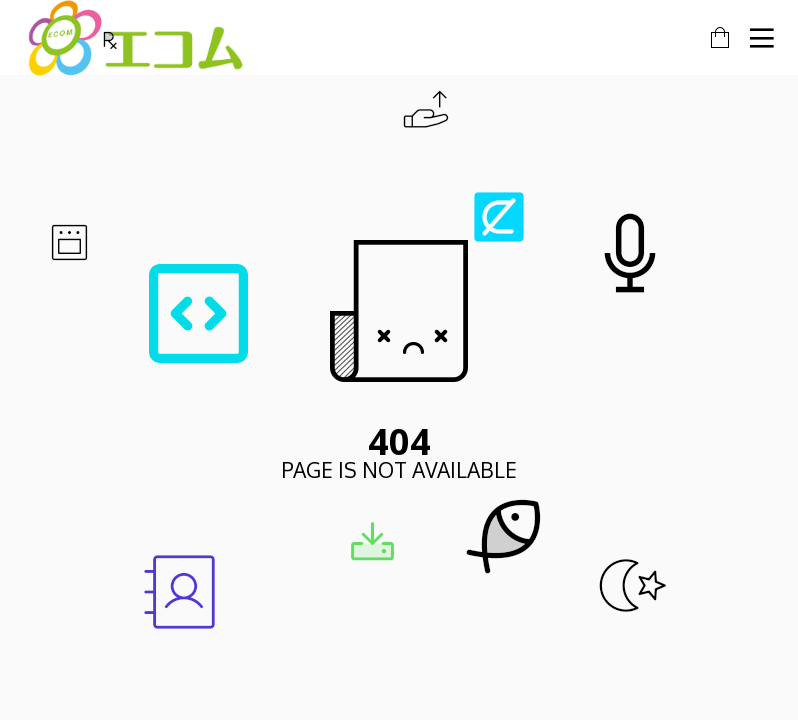 This screenshot has width=798, height=720. What do you see at coordinates (109, 40) in the screenshot?
I see `view prescription details` at bounding box center [109, 40].